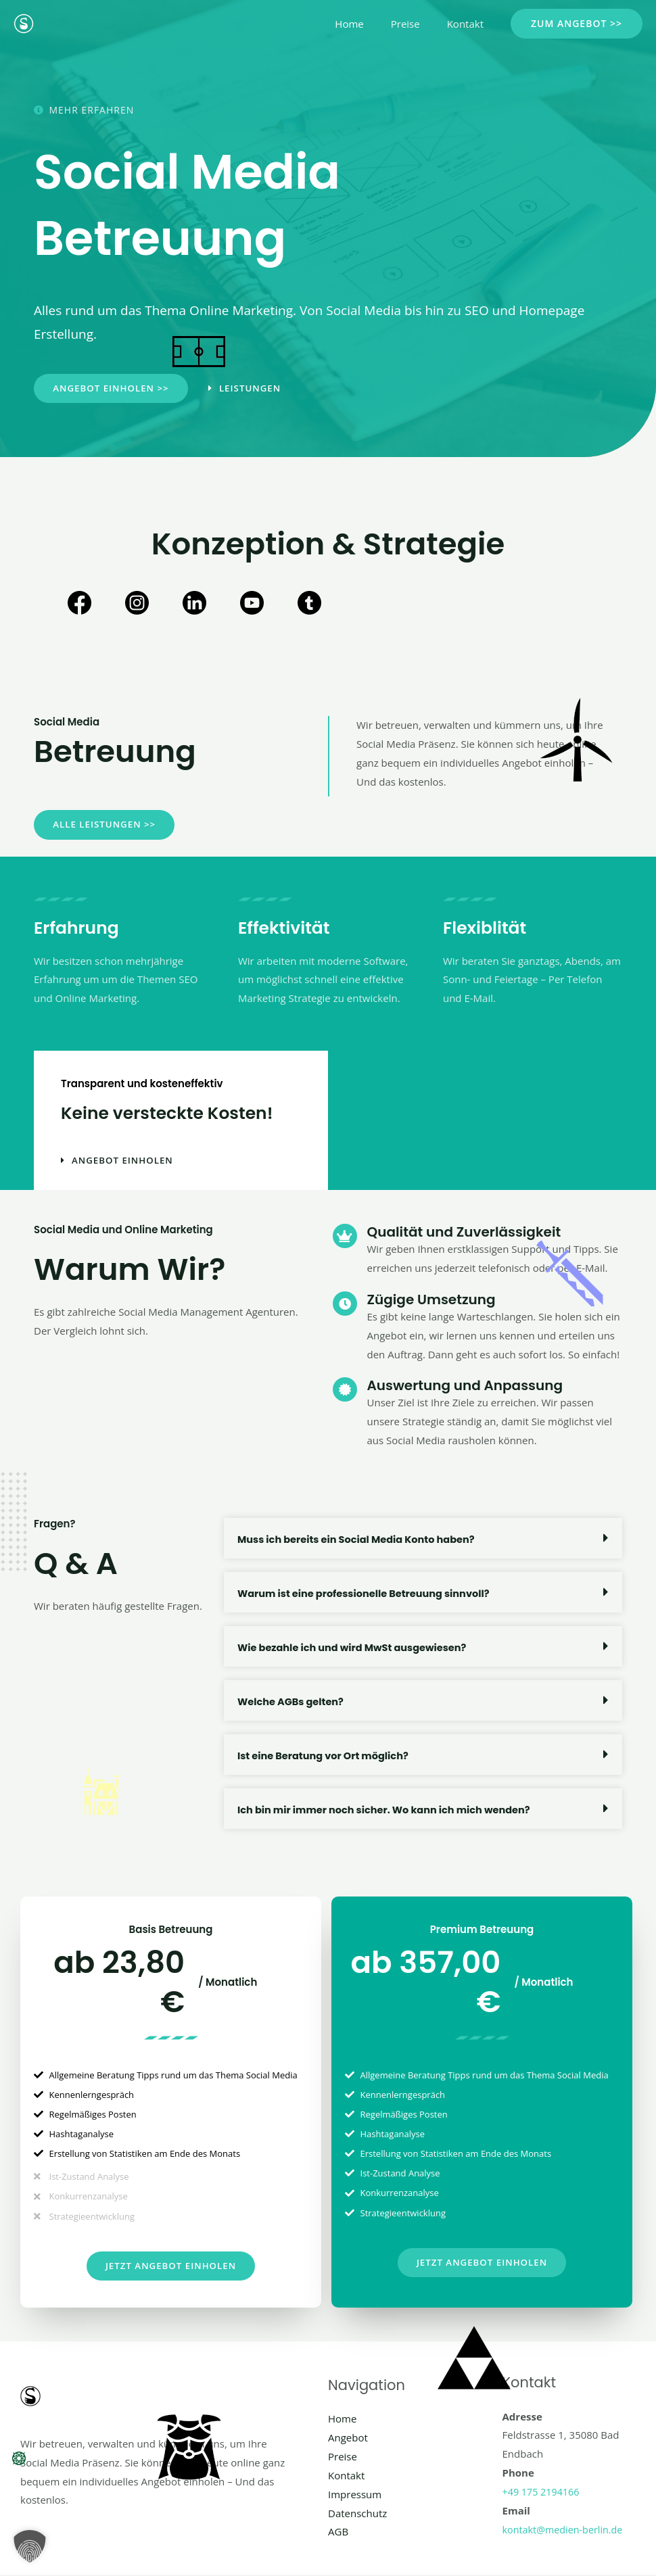  Describe the element at coordinates (101, 1792) in the screenshot. I see `access the village or town area` at that location.